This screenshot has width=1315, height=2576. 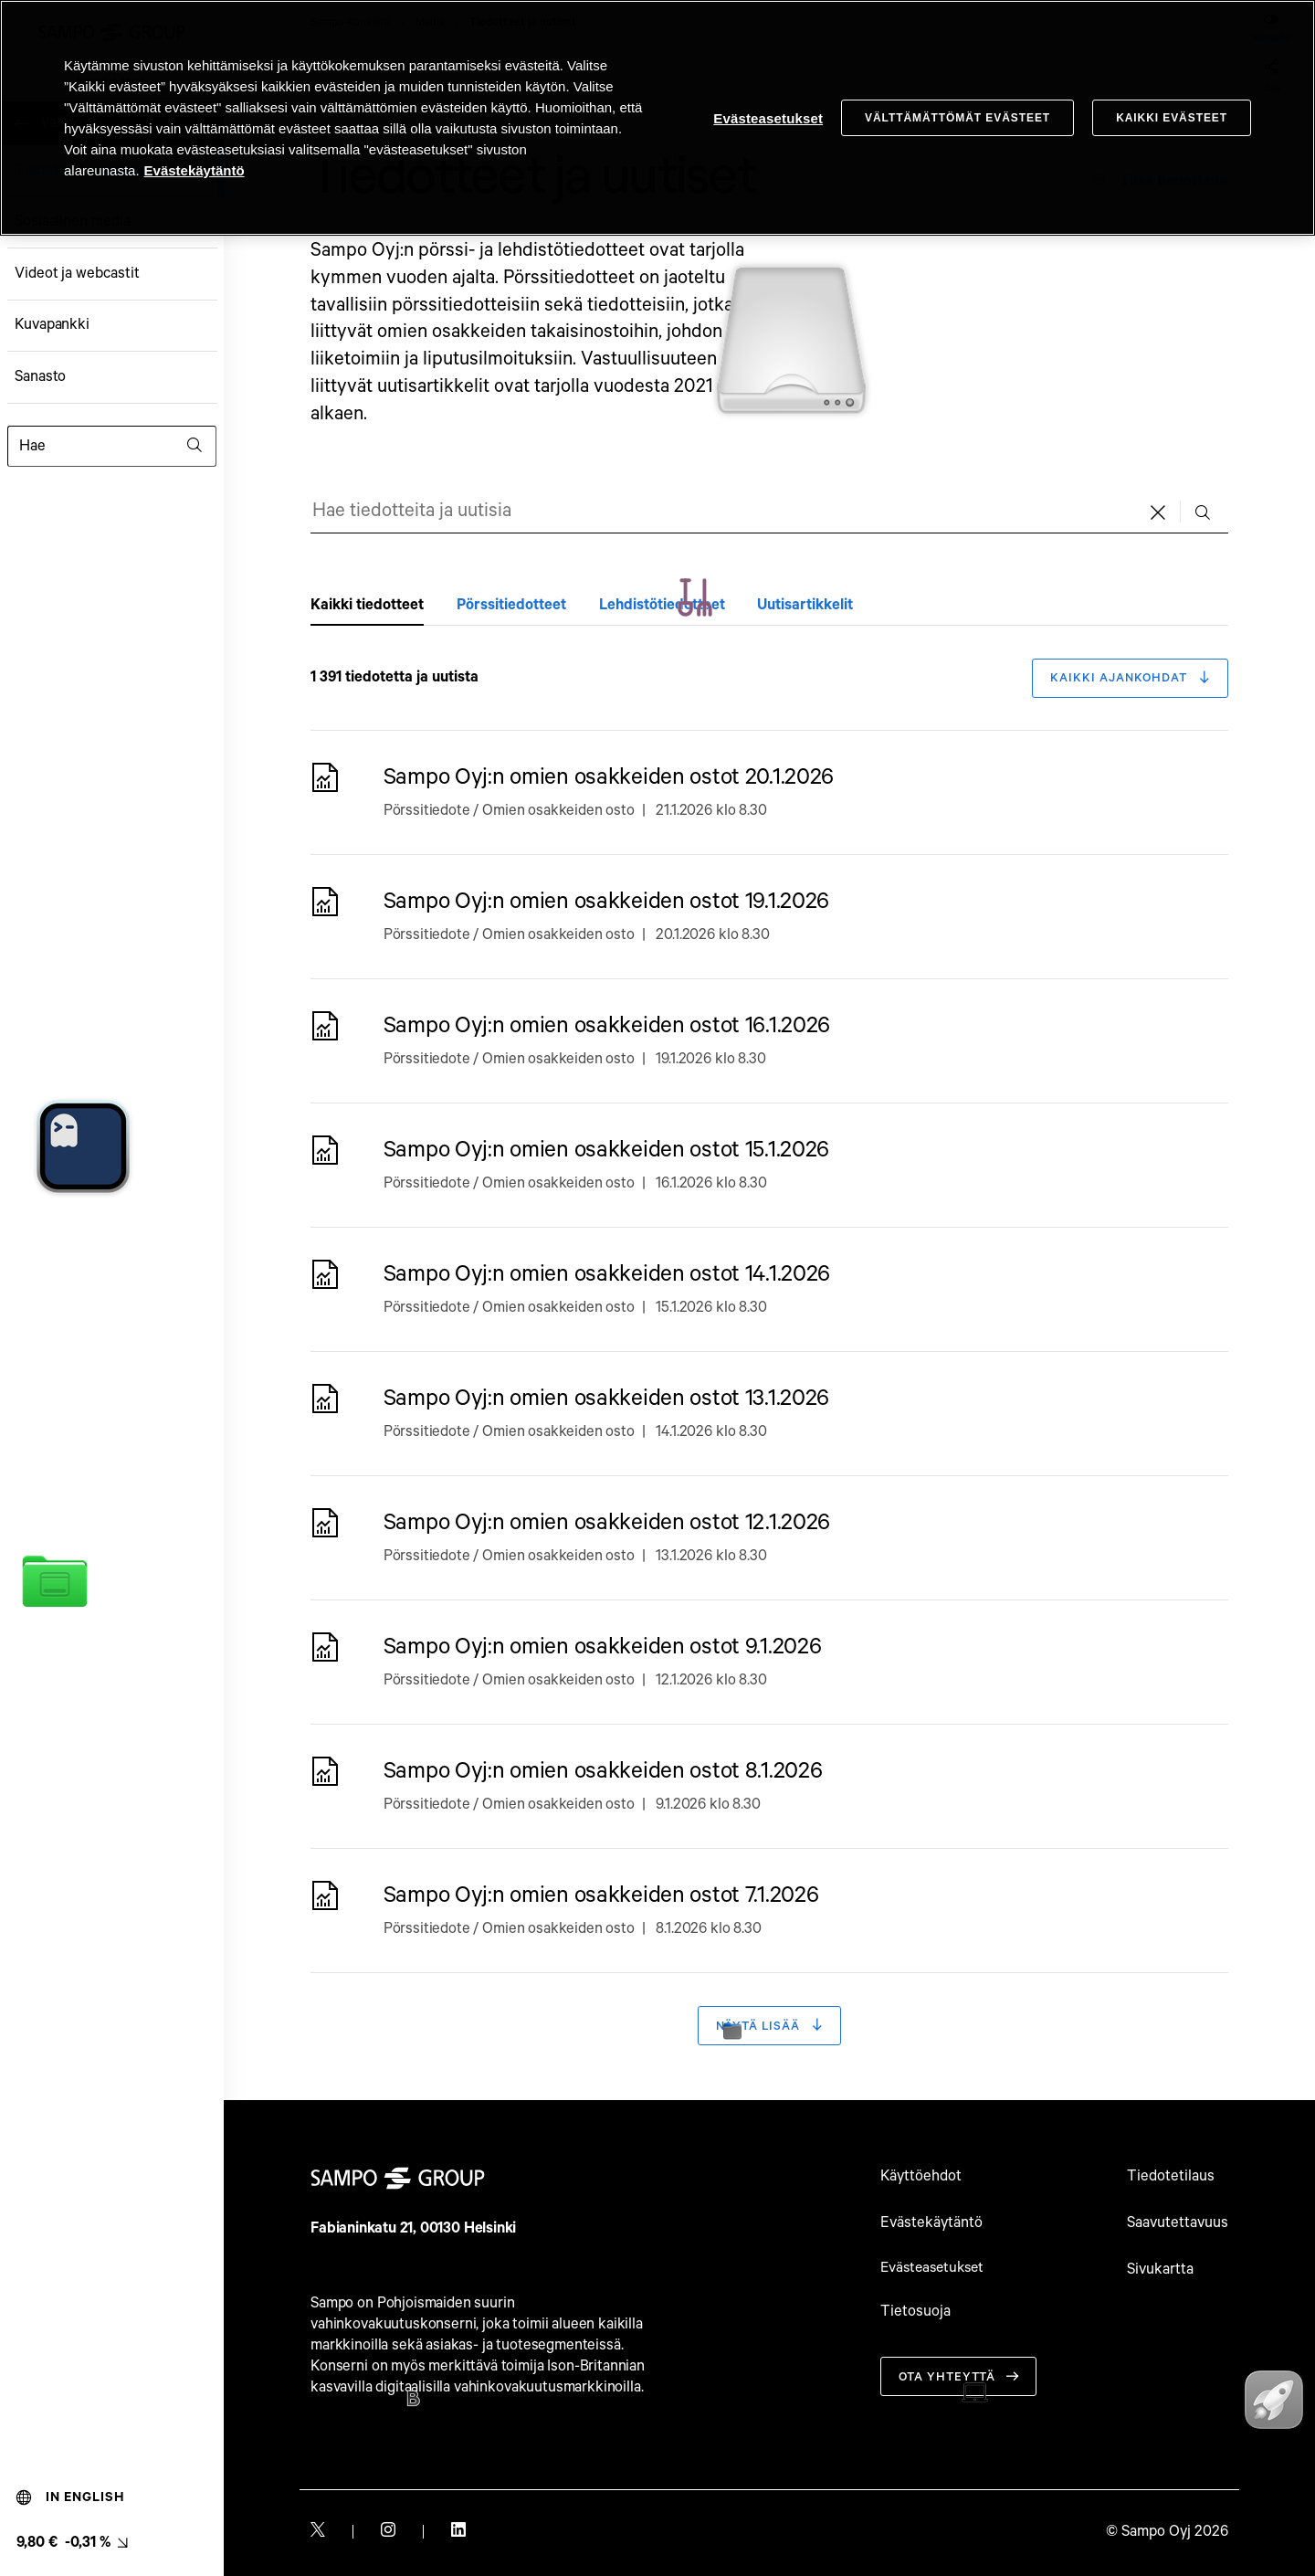 What do you see at coordinates (83, 1146) in the screenshot?
I see `open ghostty terminal application` at bounding box center [83, 1146].